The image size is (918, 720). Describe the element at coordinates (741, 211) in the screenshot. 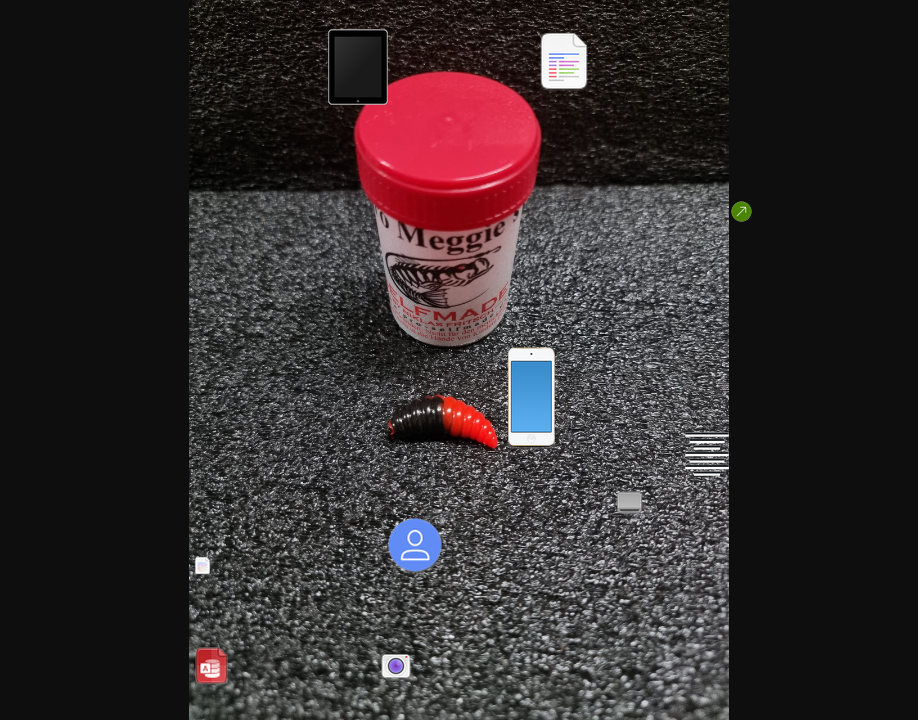

I see `indicates a symbolic link or shortcut to another file` at that location.